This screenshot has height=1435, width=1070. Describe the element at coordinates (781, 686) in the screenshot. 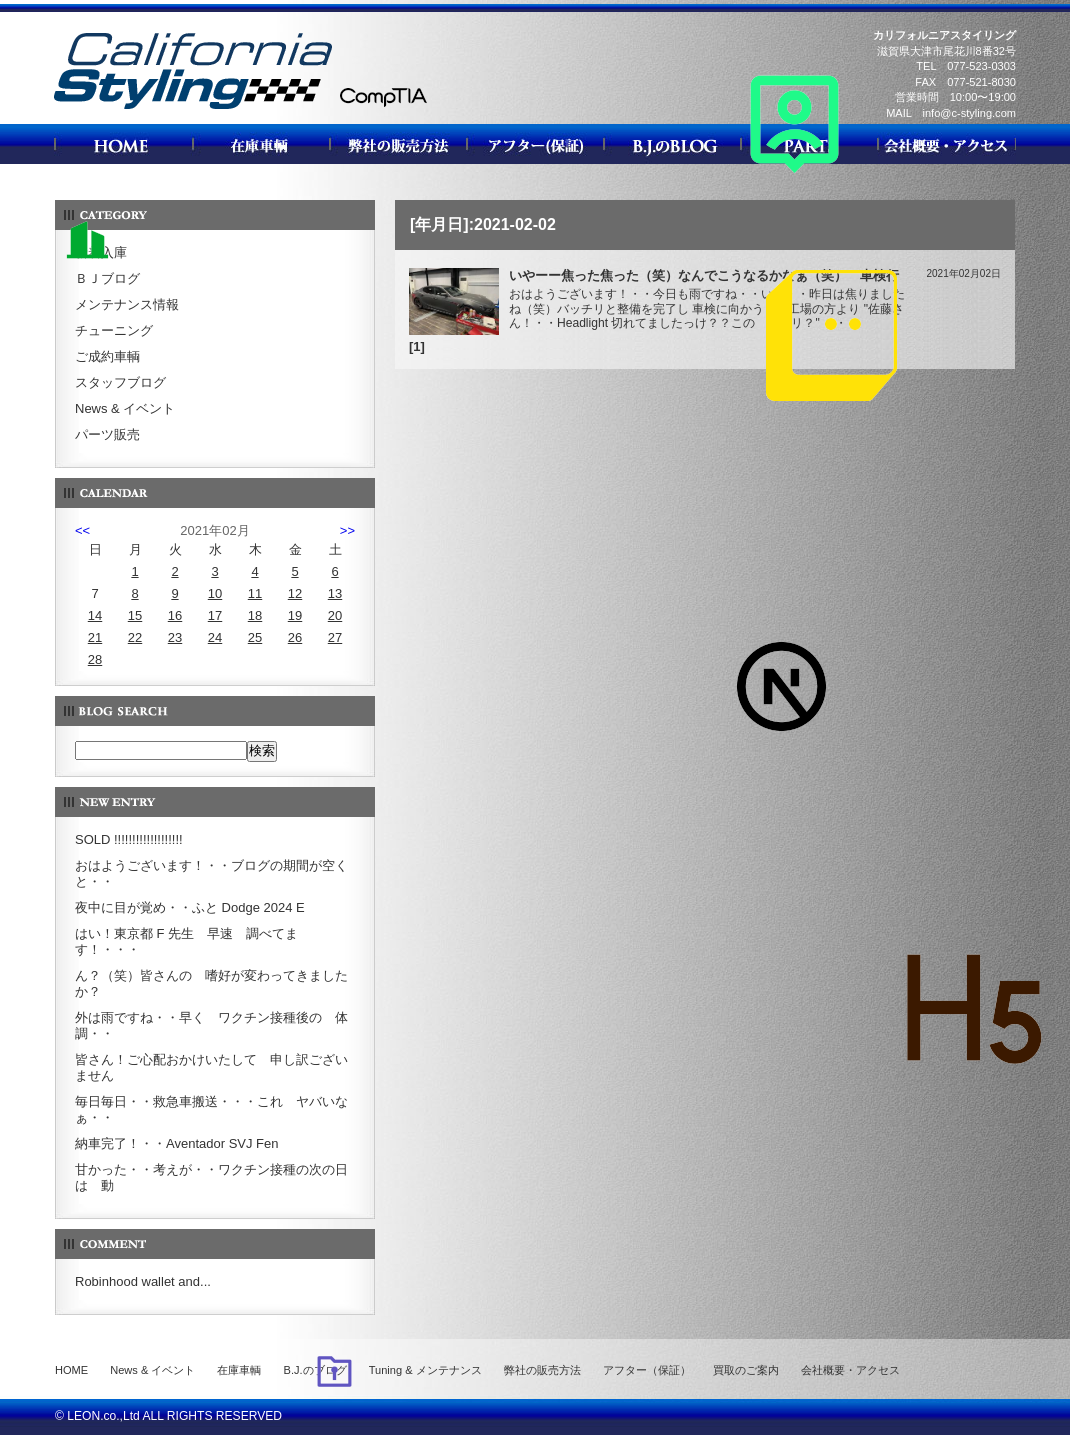

I see `Next.js framework logo` at that location.